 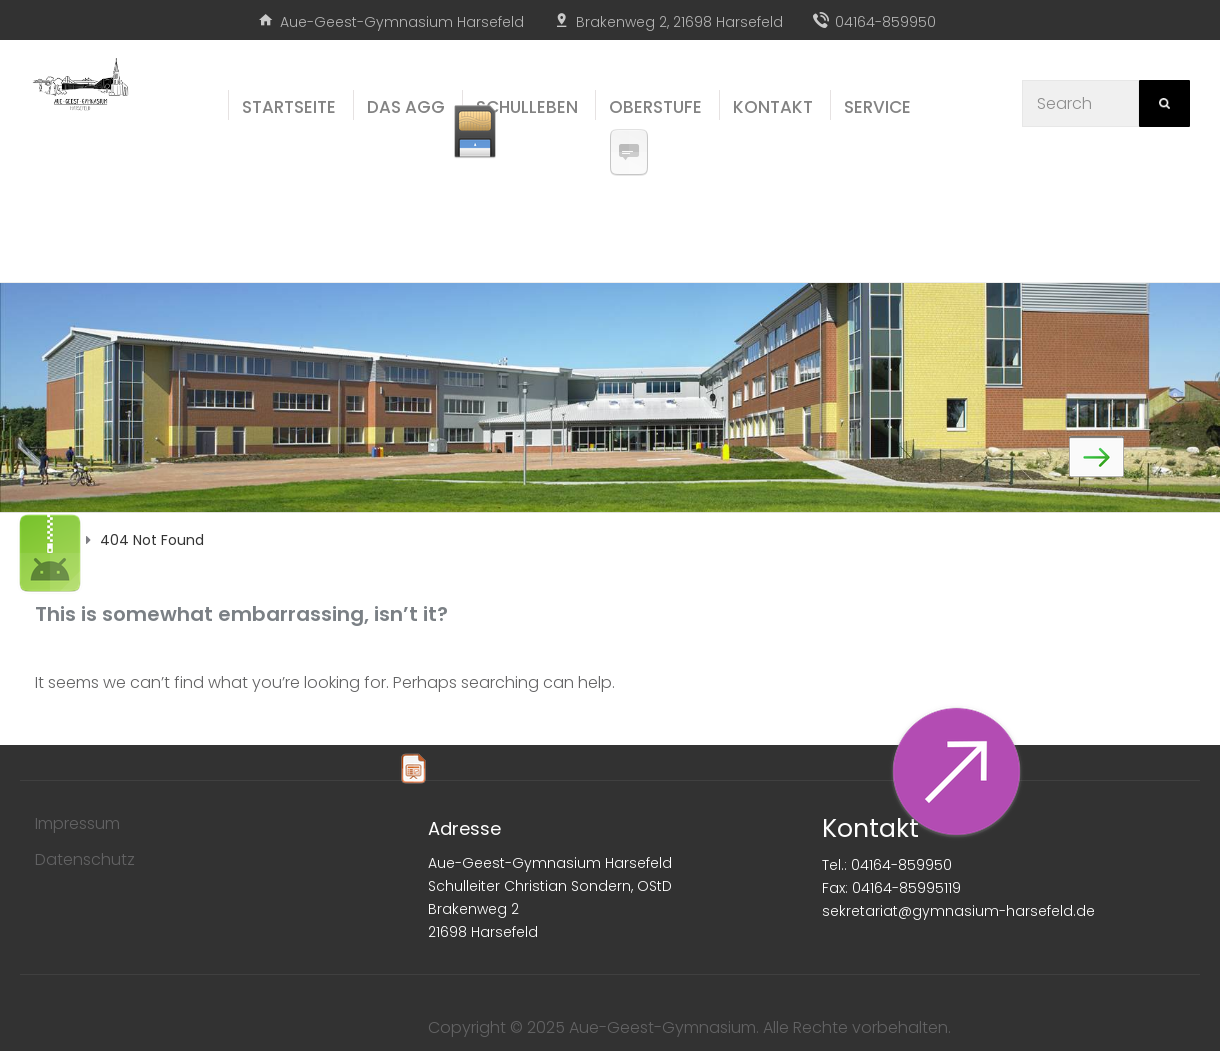 What do you see at coordinates (475, 132) in the screenshot?
I see `smartmedia memory card storage device` at bounding box center [475, 132].